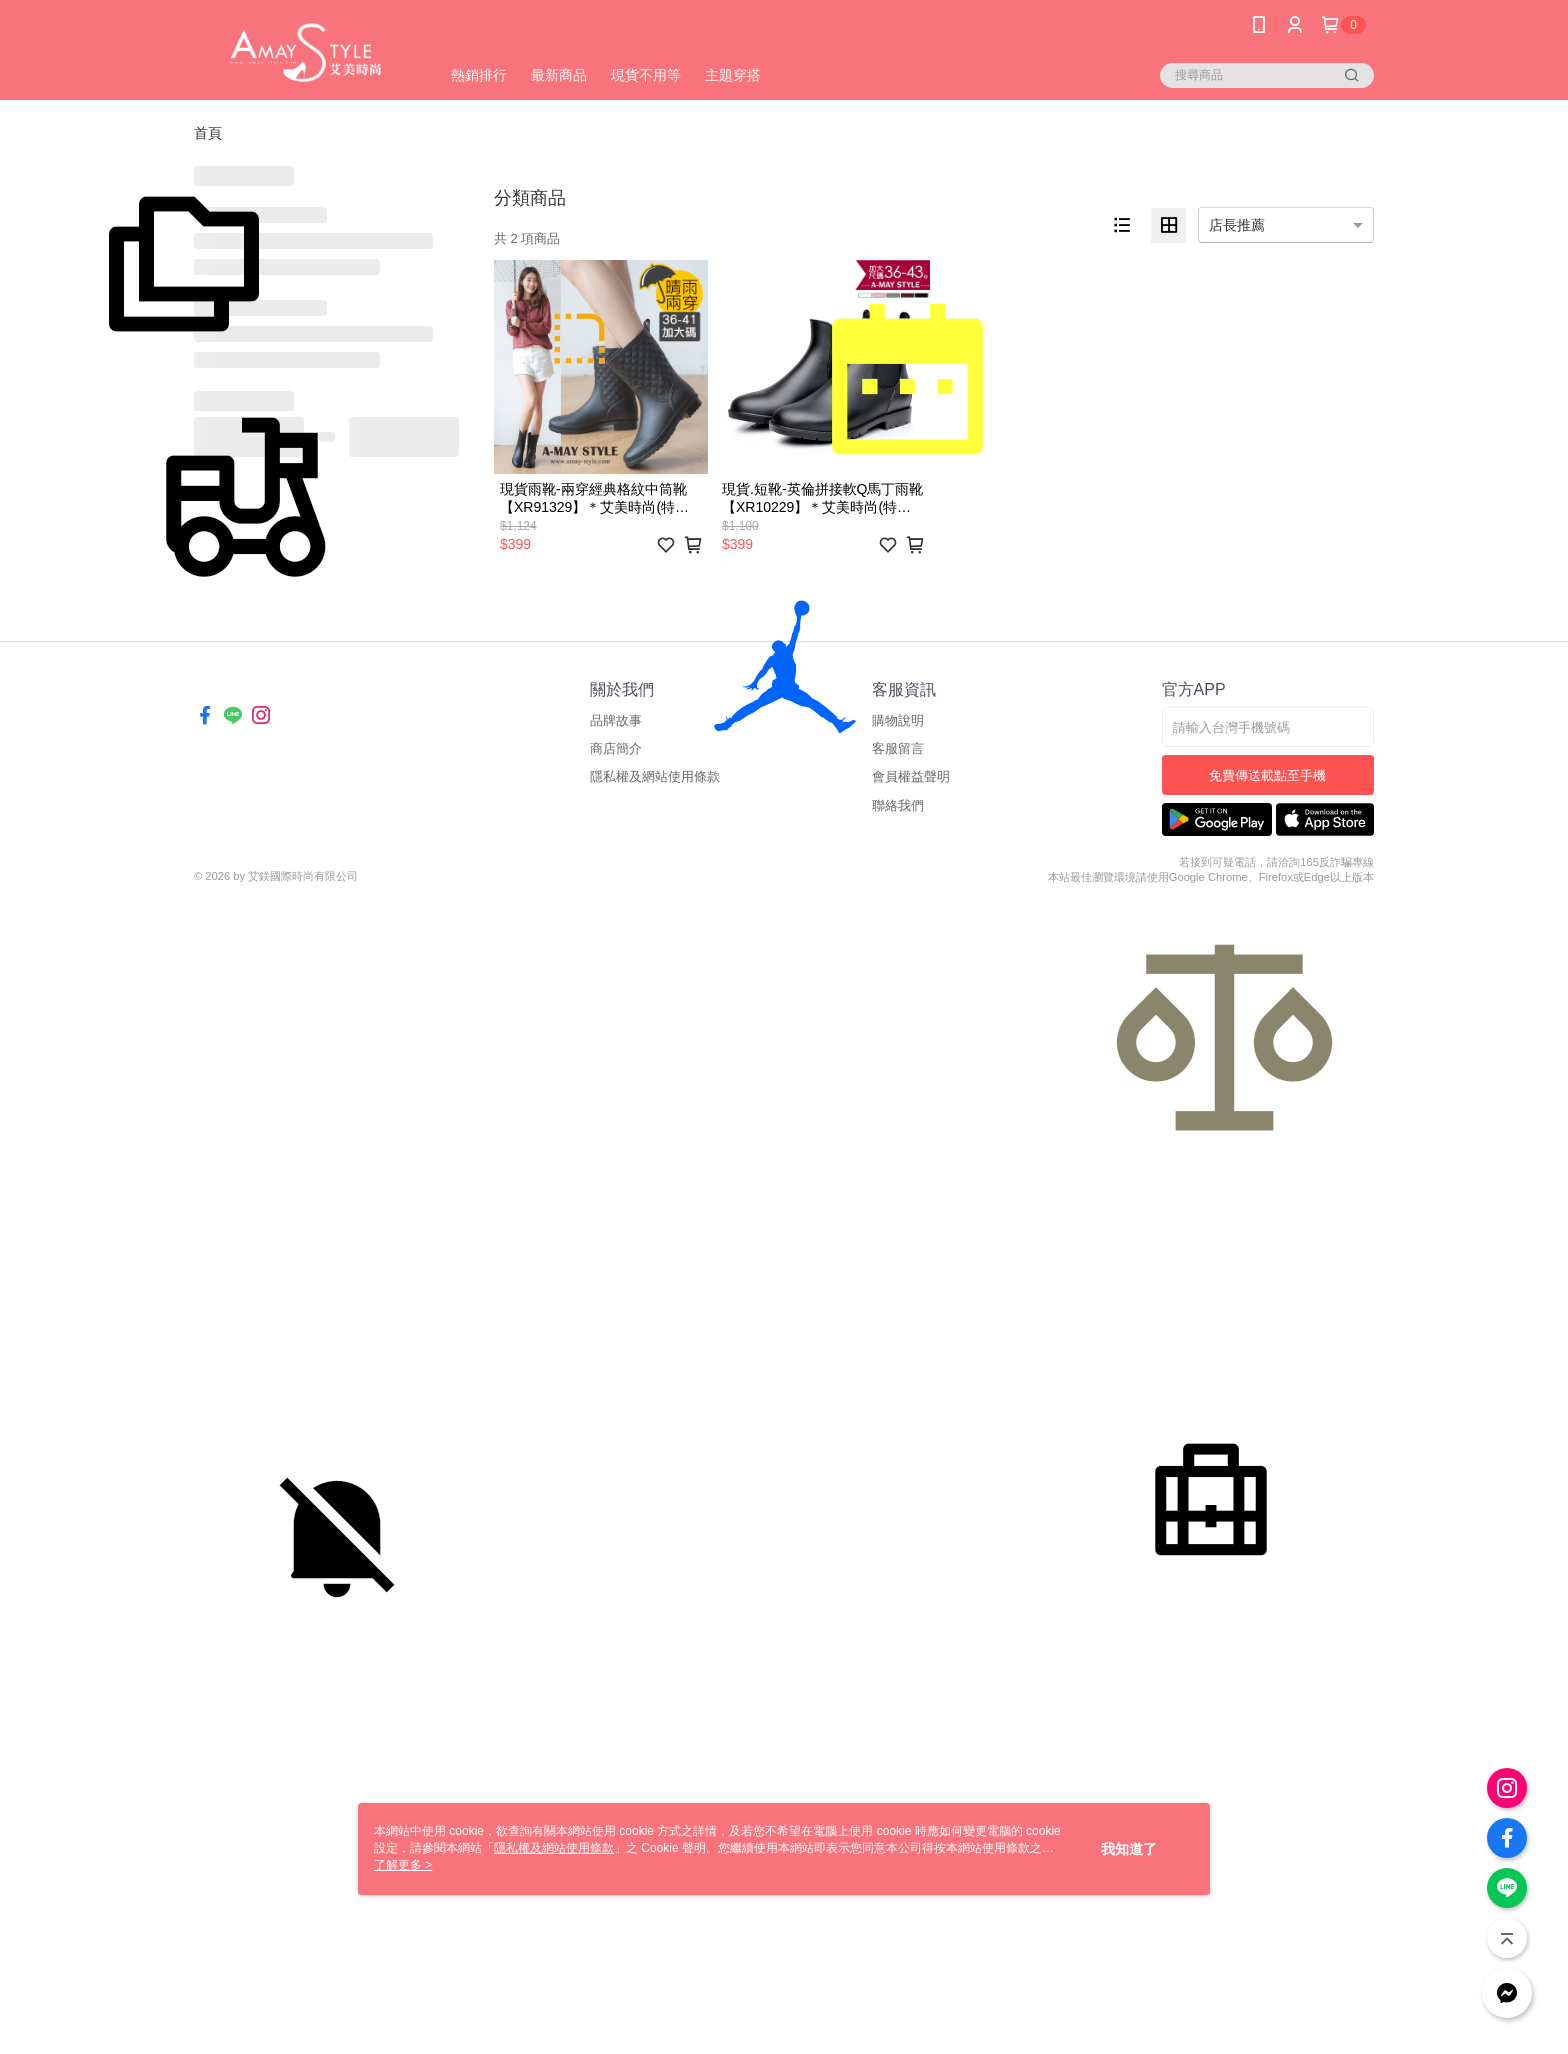 This screenshot has width=1568, height=2054. What do you see at coordinates (337, 1535) in the screenshot?
I see `mute notifications` at bounding box center [337, 1535].